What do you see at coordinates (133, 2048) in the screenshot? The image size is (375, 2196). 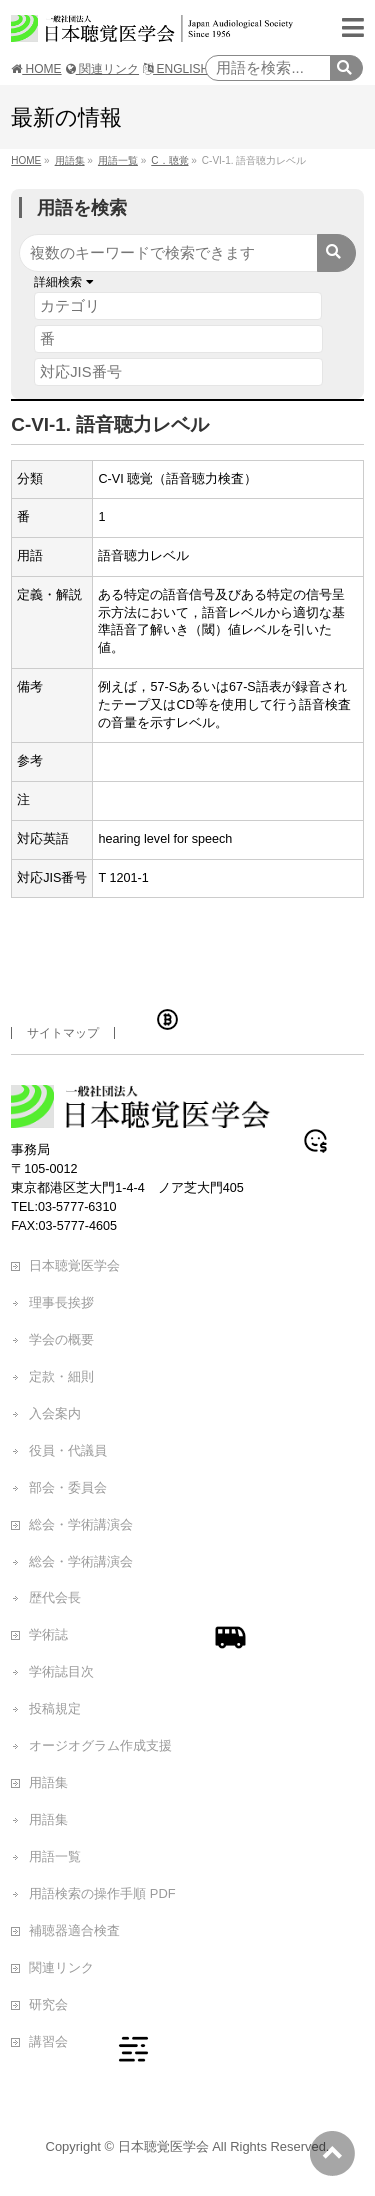 I see `indicates misty or foggy weather conditions` at bounding box center [133, 2048].